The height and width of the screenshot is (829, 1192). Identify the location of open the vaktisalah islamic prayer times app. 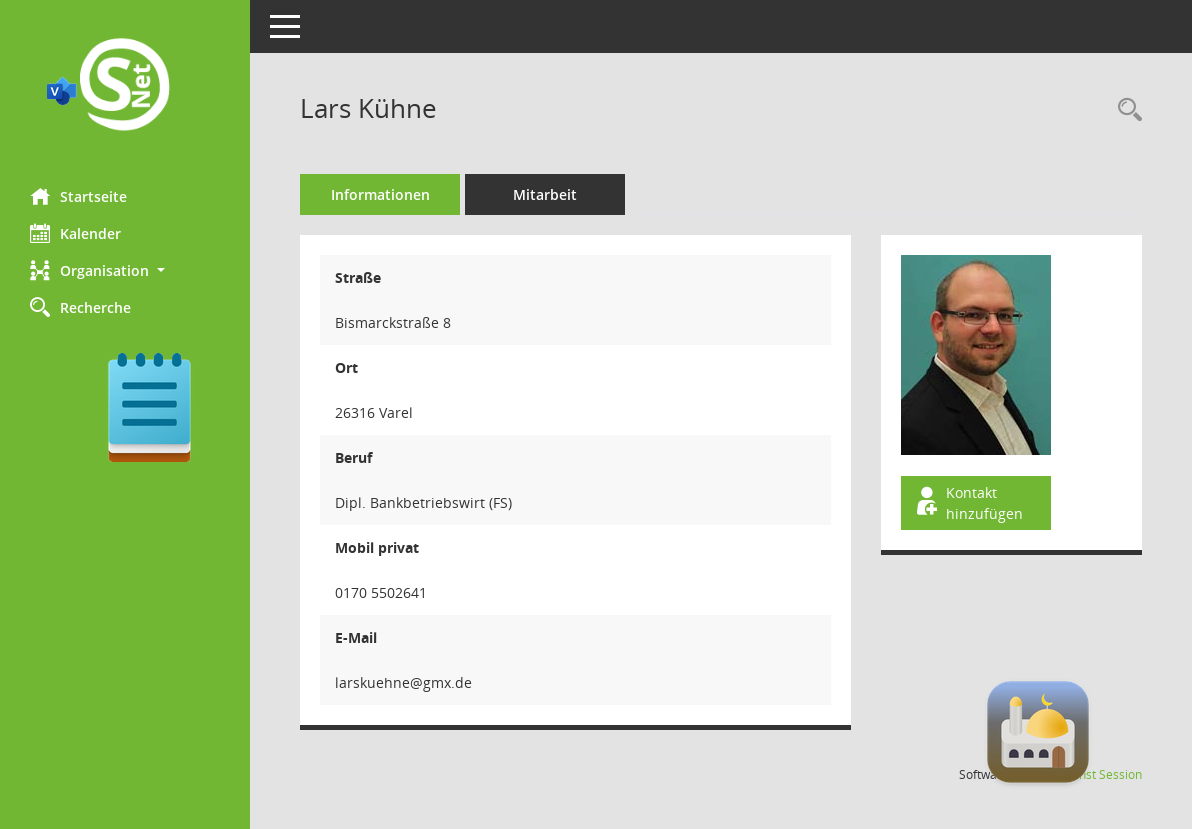
(1038, 732).